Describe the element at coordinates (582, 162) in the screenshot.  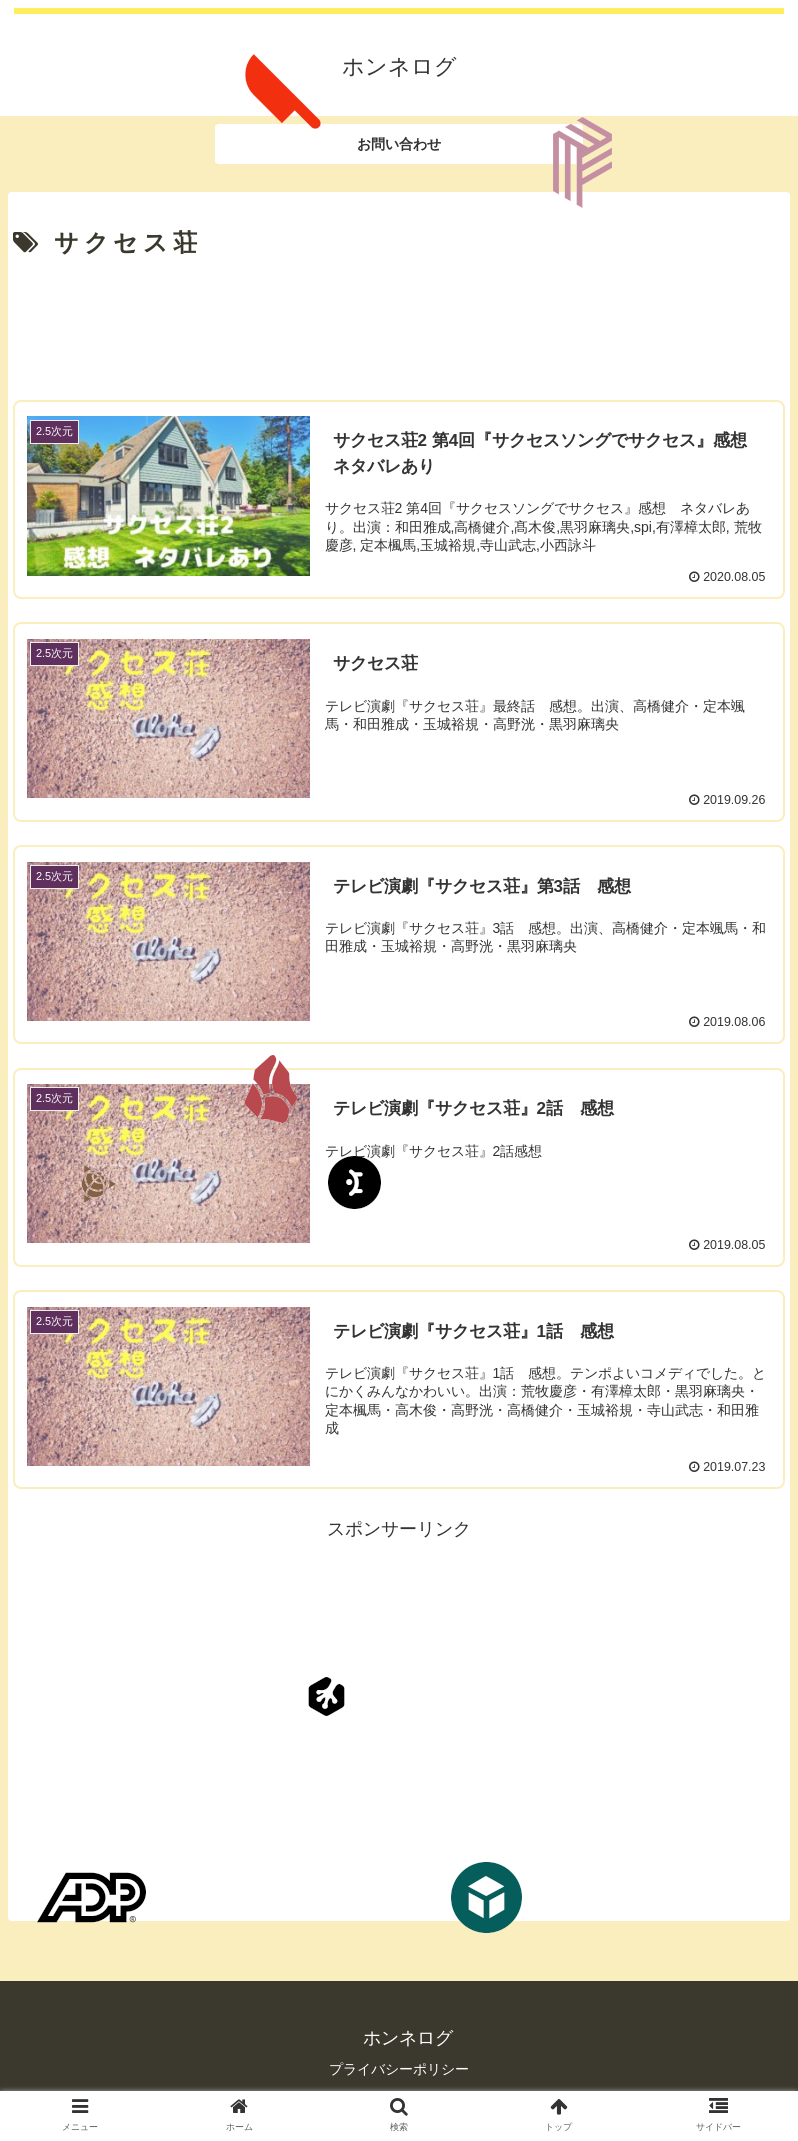
I see `link to Pusher real-time messaging services` at that location.